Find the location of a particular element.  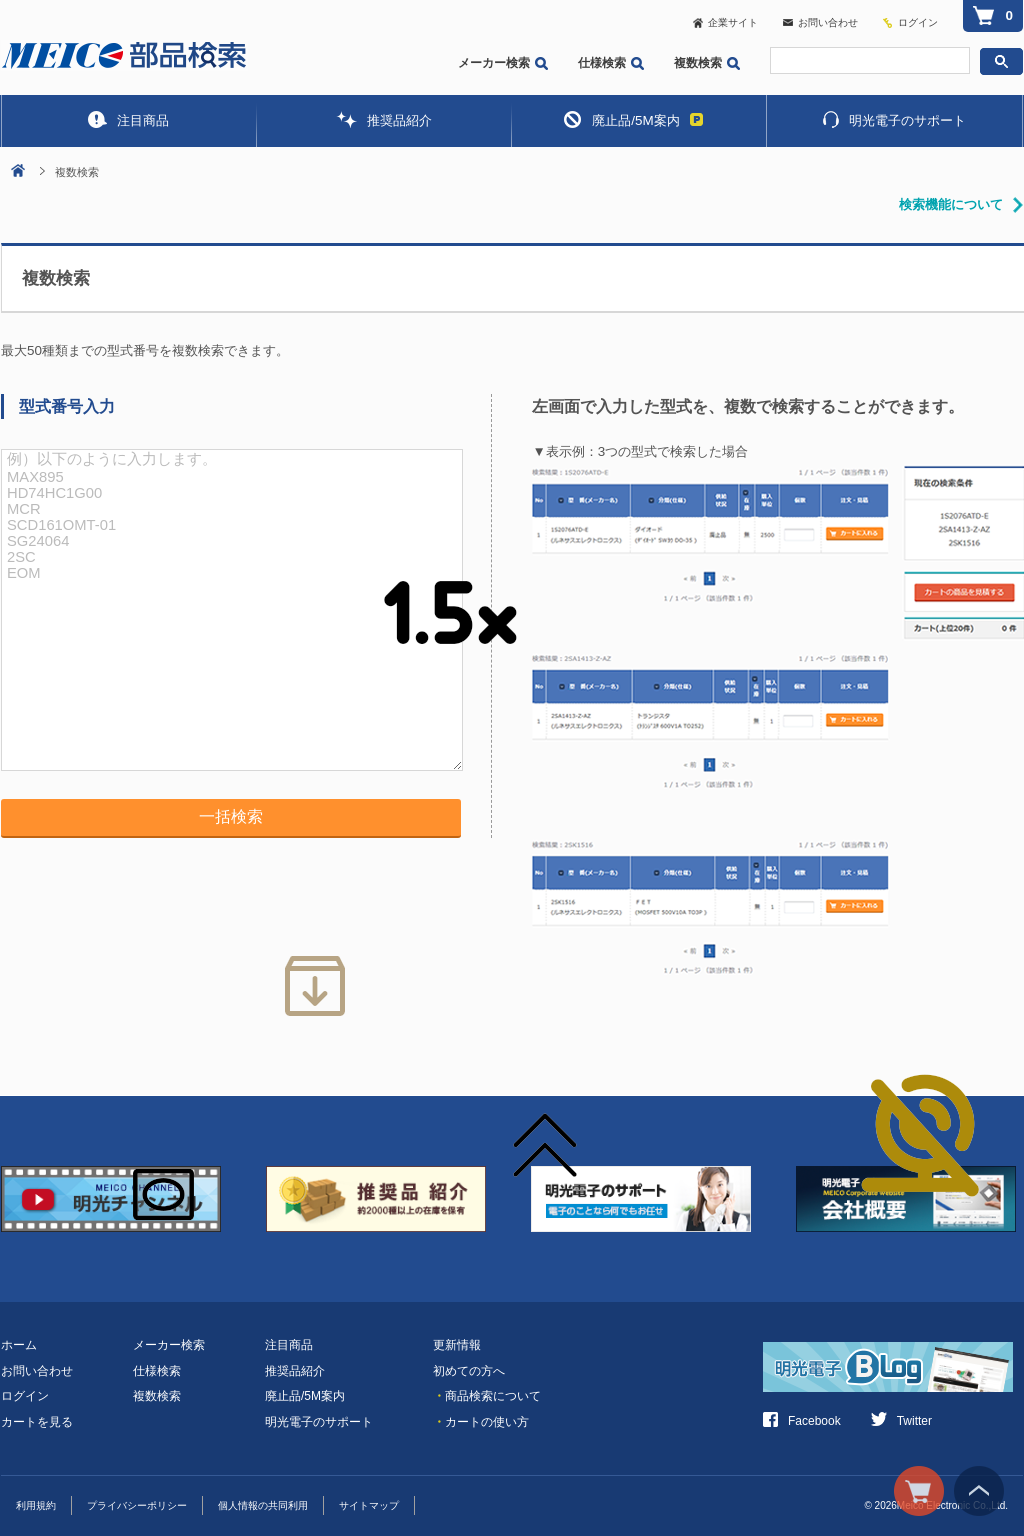

download to storage or archive is located at coordinates (315, 986).